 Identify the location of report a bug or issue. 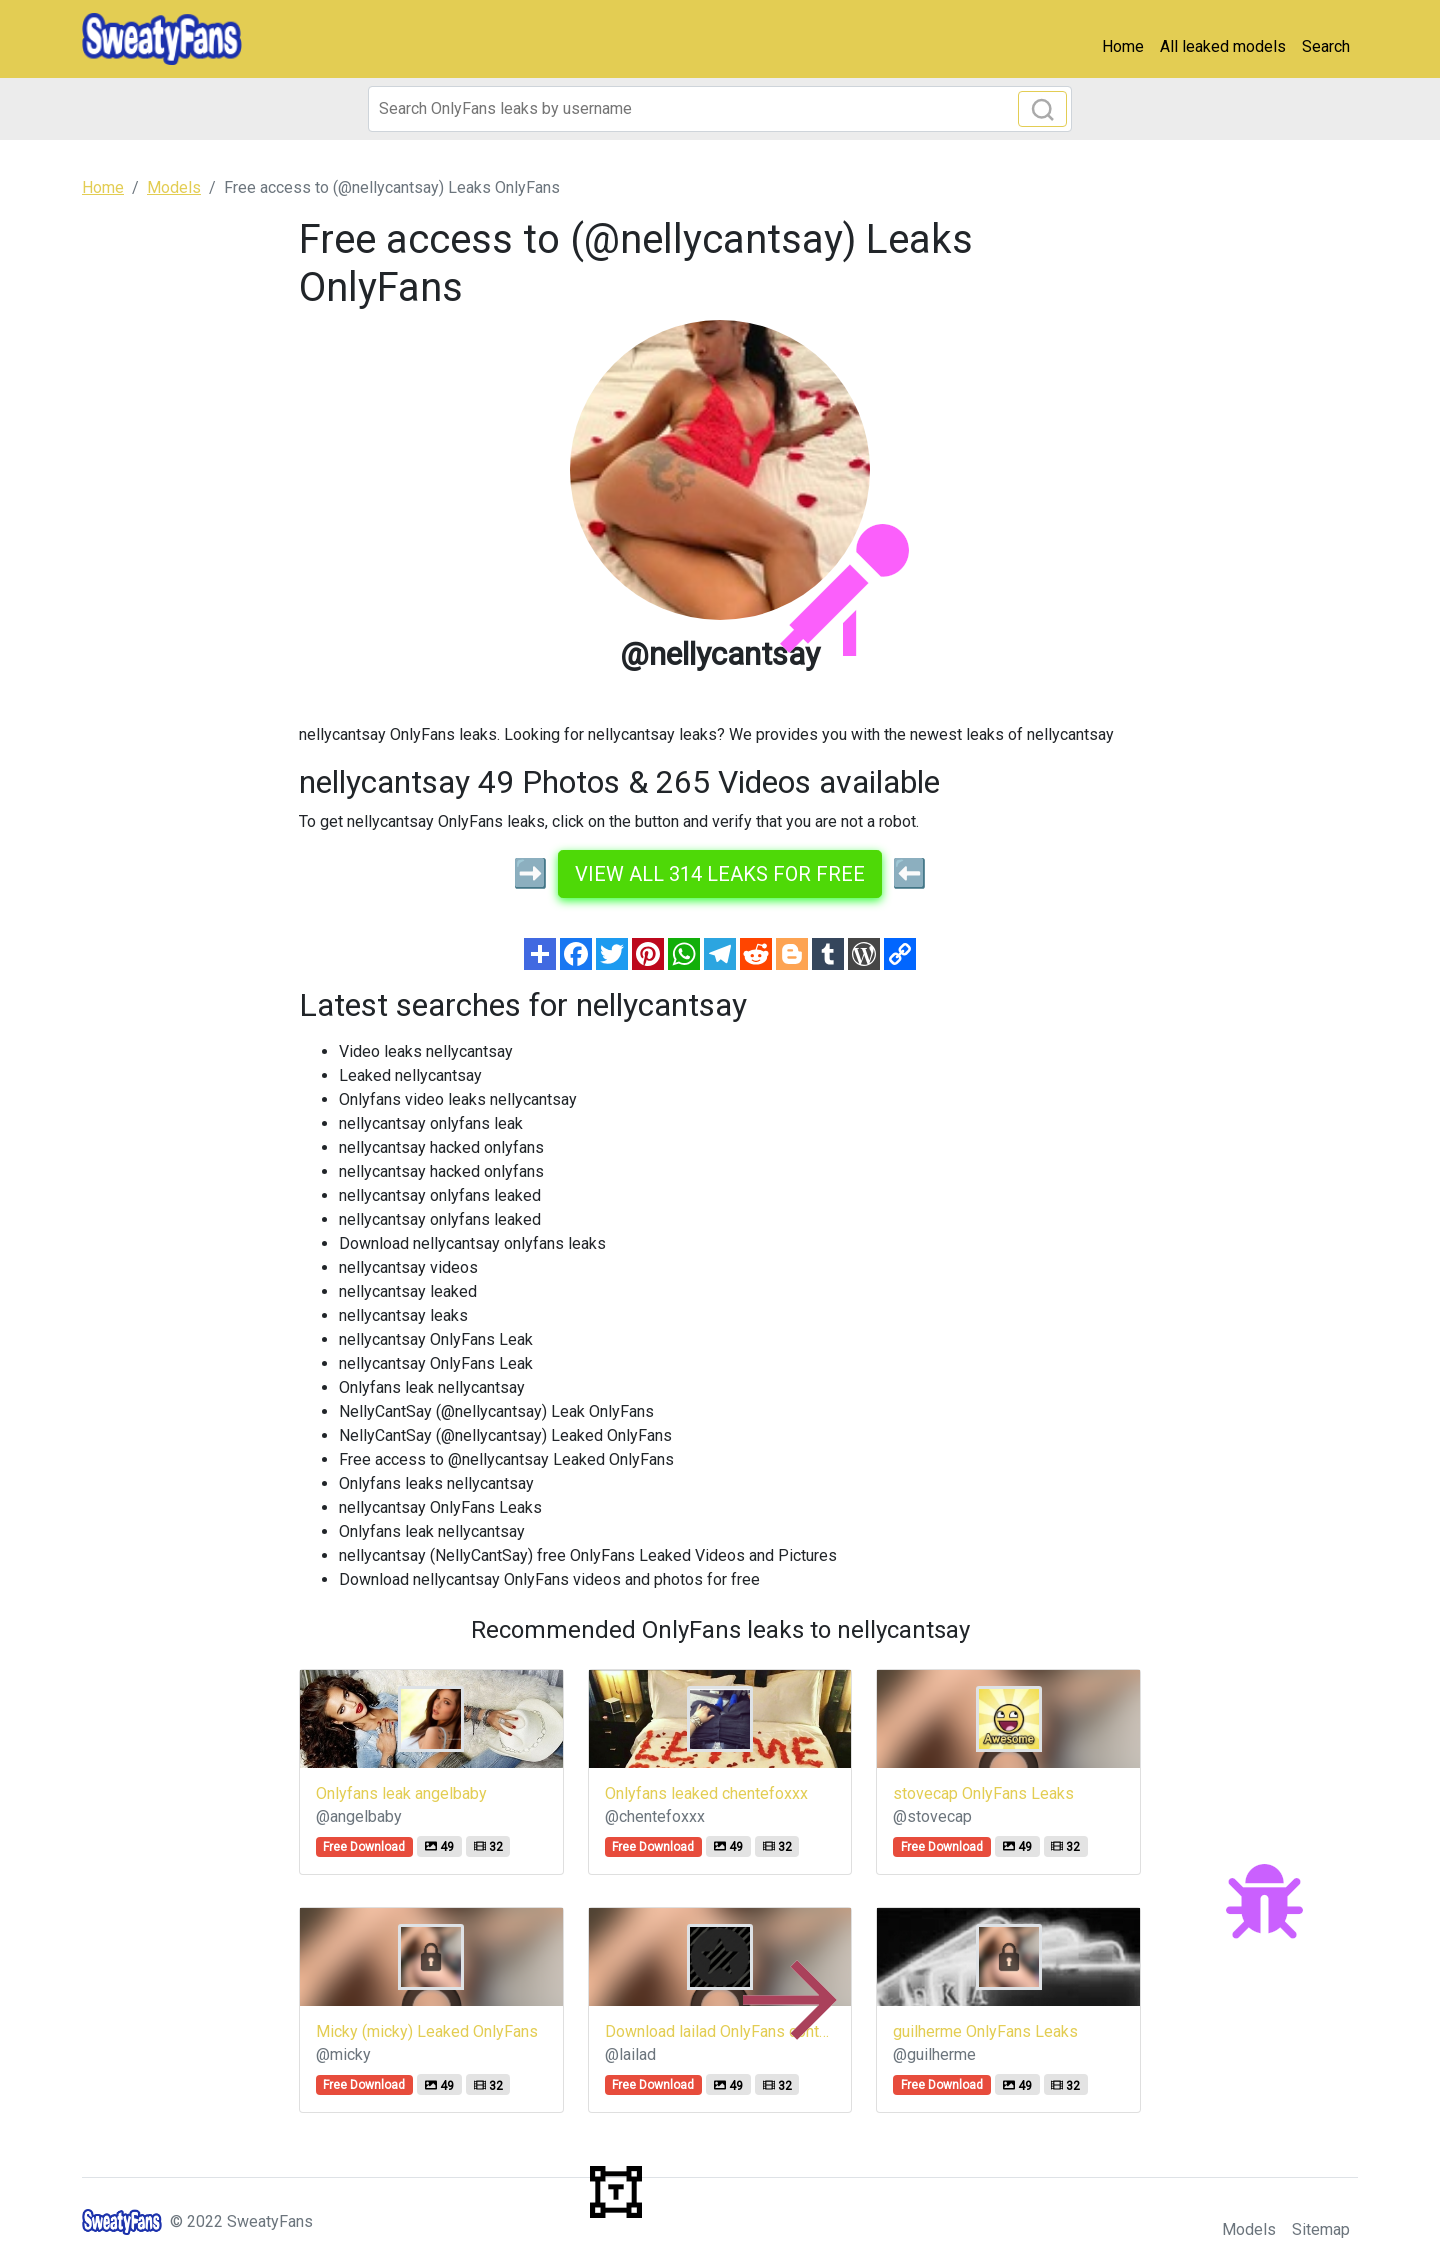
(1264, 1902).